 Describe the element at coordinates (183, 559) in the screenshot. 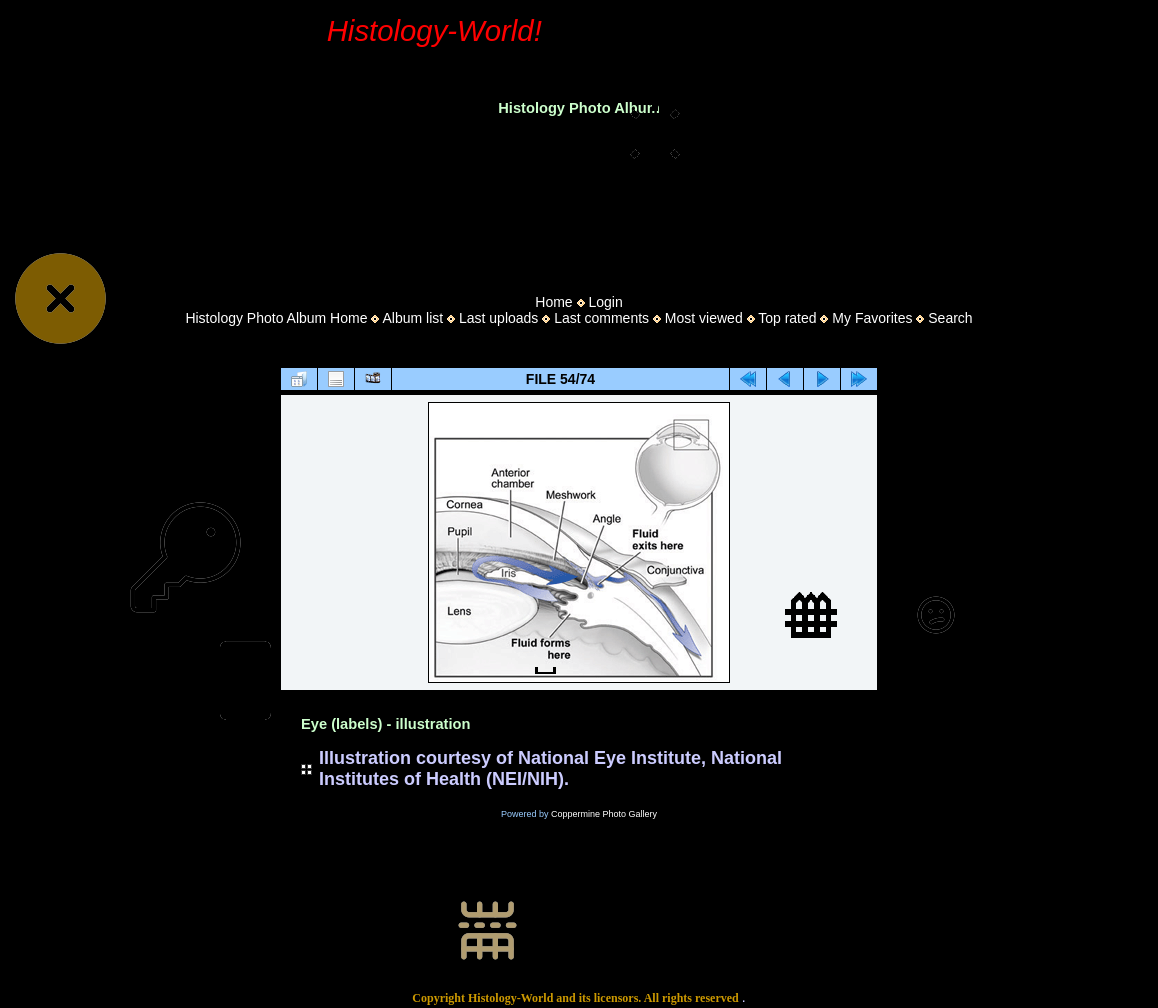

I see `access security or password settings` at that location.